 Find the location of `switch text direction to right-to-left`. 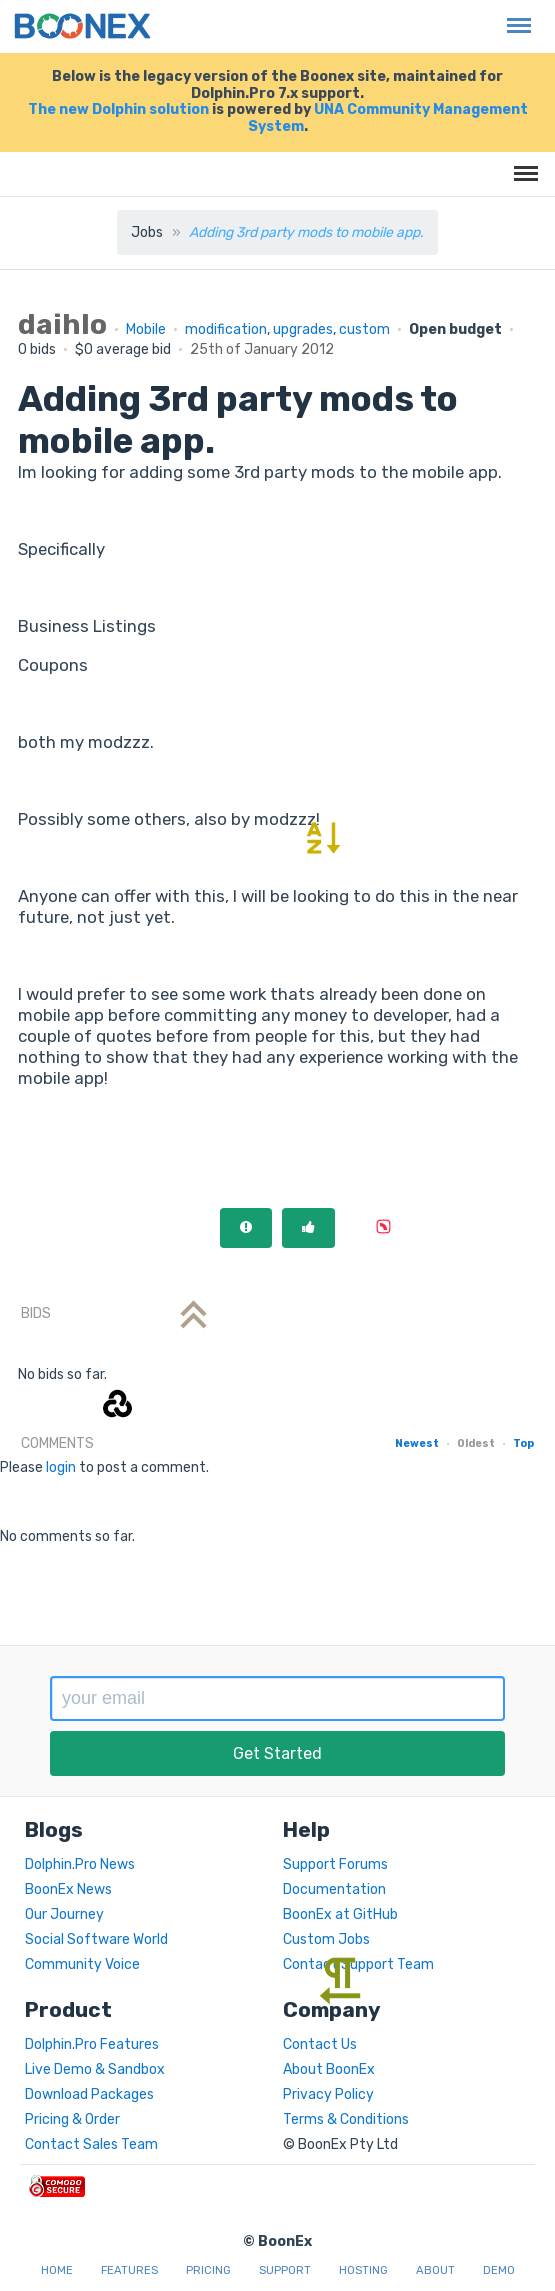

switch text direction to right-to-left is located at coordinates (342, 1980).